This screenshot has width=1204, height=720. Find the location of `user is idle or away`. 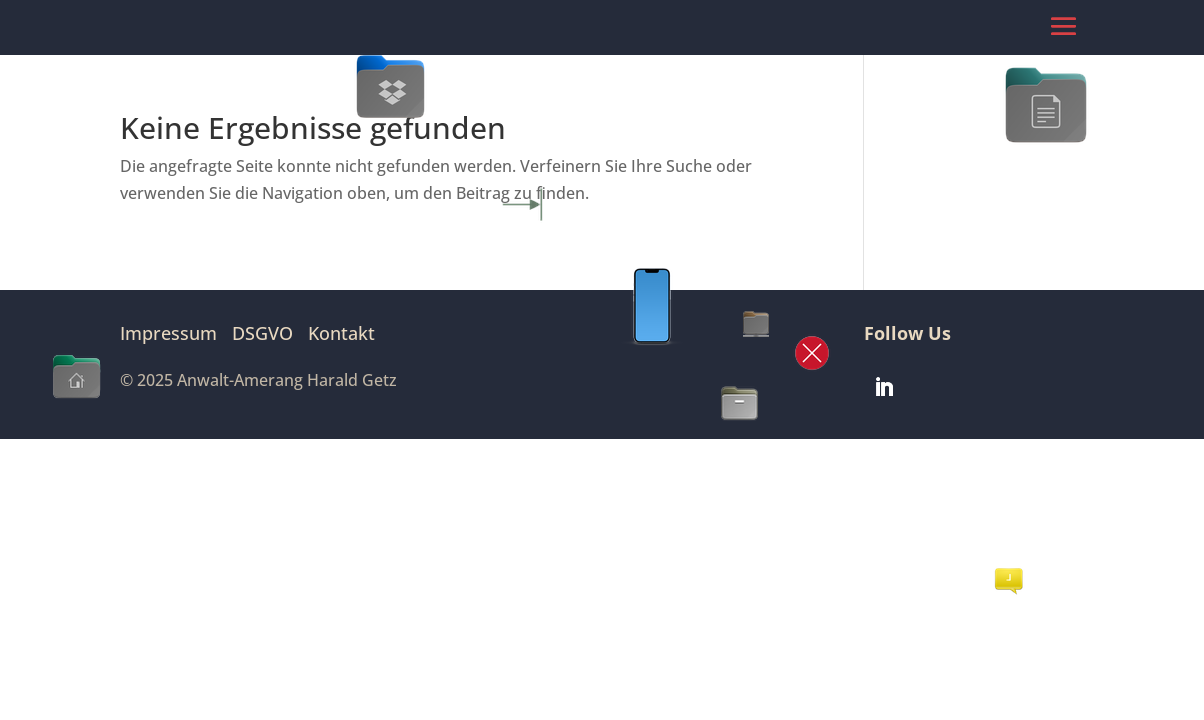

user is idle or away is located at coordinates (1009, 581).